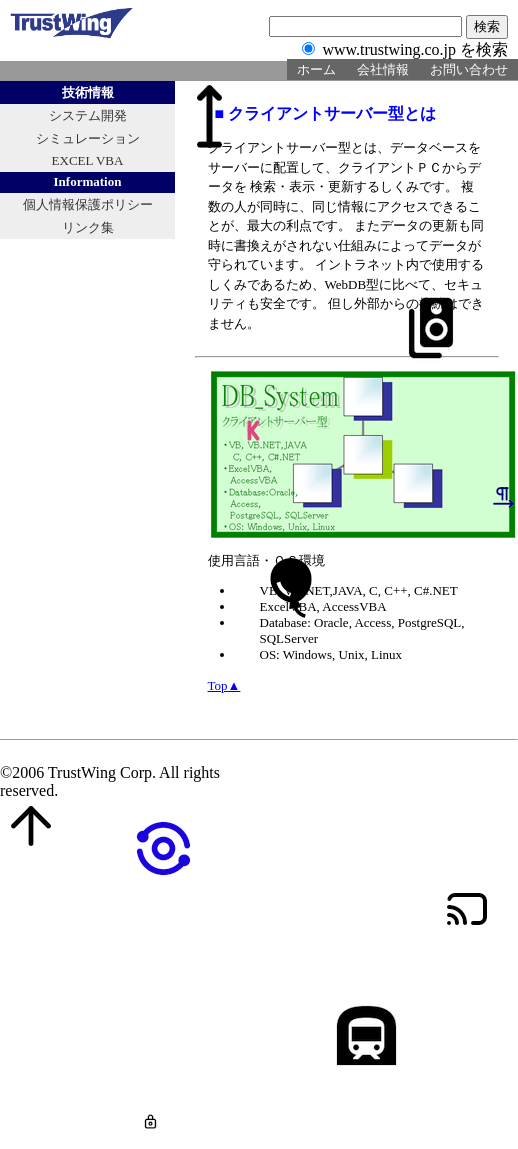 This screenshot has width=518, height=1149. I want to click on move item up in a list, so click(31, 826).